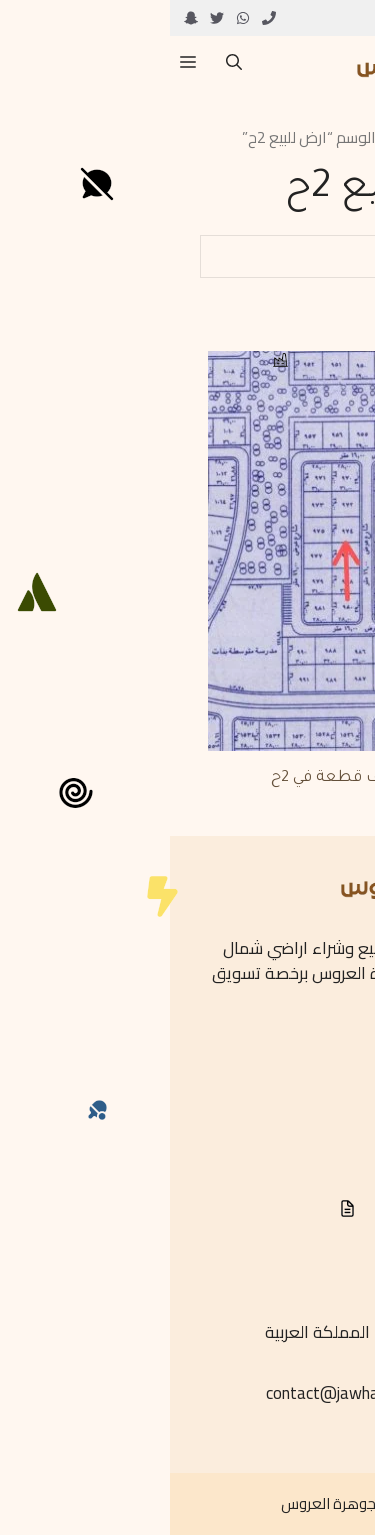 The width and height of the screenshot is (375, 1535). Describe the element at coordinates (162, 896) in the screenshot. I see `indicates flash or quick action mode` at that location.